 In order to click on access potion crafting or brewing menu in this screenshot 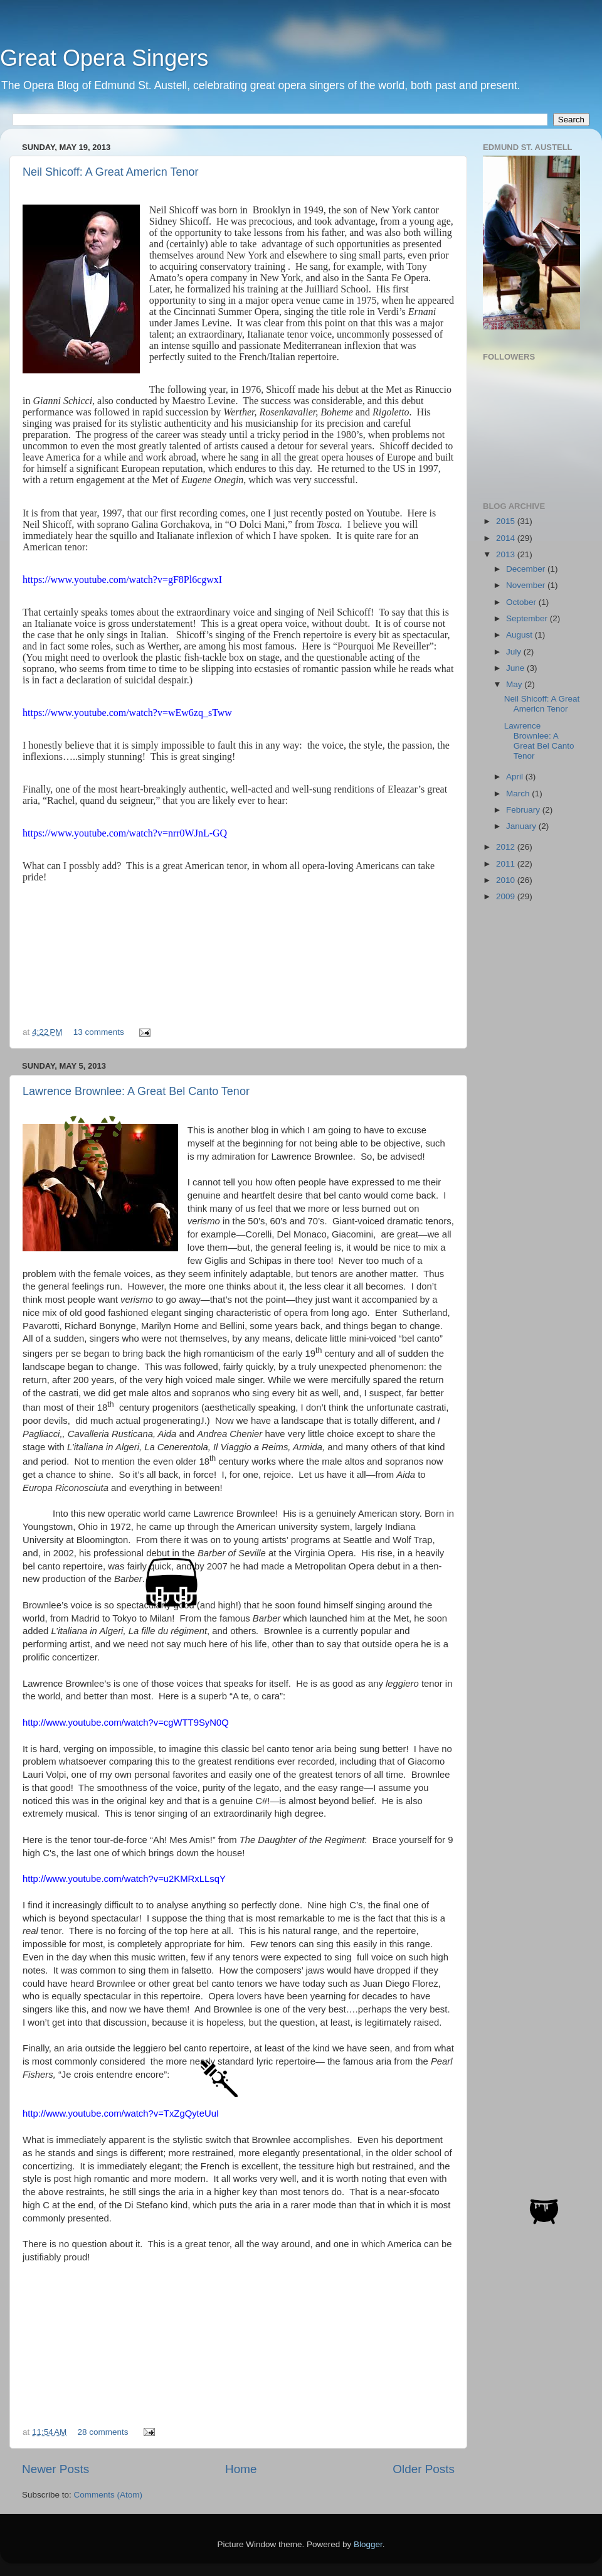, I will do `click(544, 2211)`.